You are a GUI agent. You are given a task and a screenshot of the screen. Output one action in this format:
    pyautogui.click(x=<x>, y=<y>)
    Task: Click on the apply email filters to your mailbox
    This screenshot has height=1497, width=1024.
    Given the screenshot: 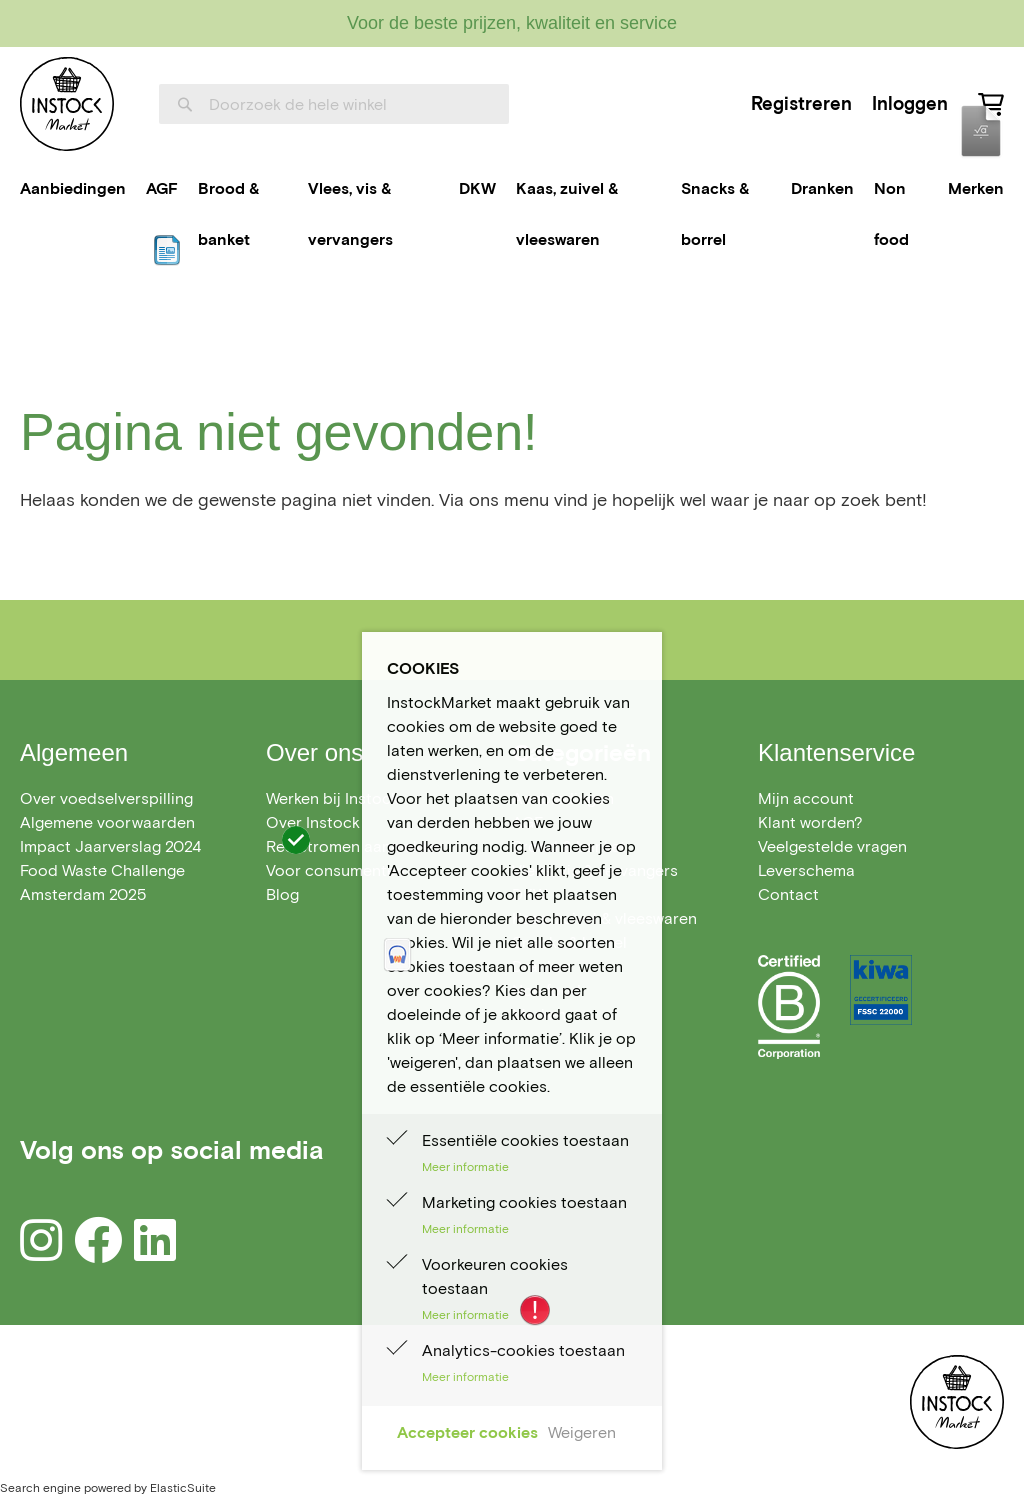 What is the action you would take?
    pyautogui.click(x=296, y=840)
    